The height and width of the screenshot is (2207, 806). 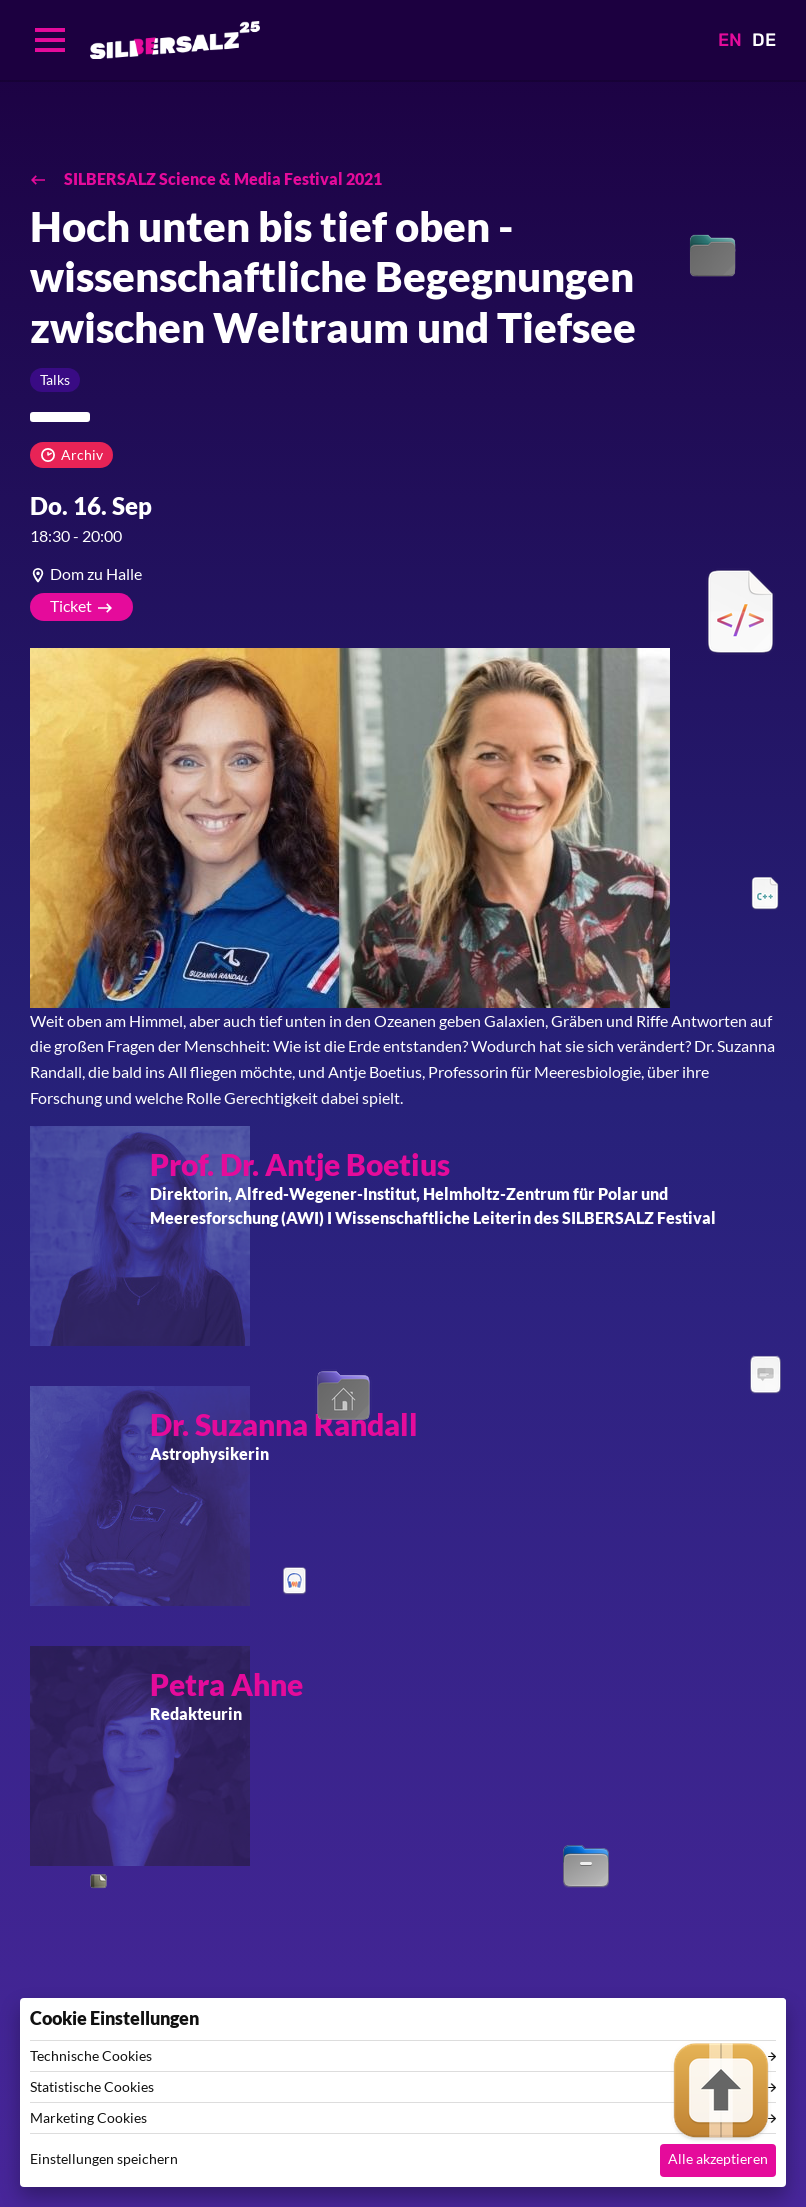 I want to click on a SAMI subtitle or caption file, so click(x=765, y=1374).